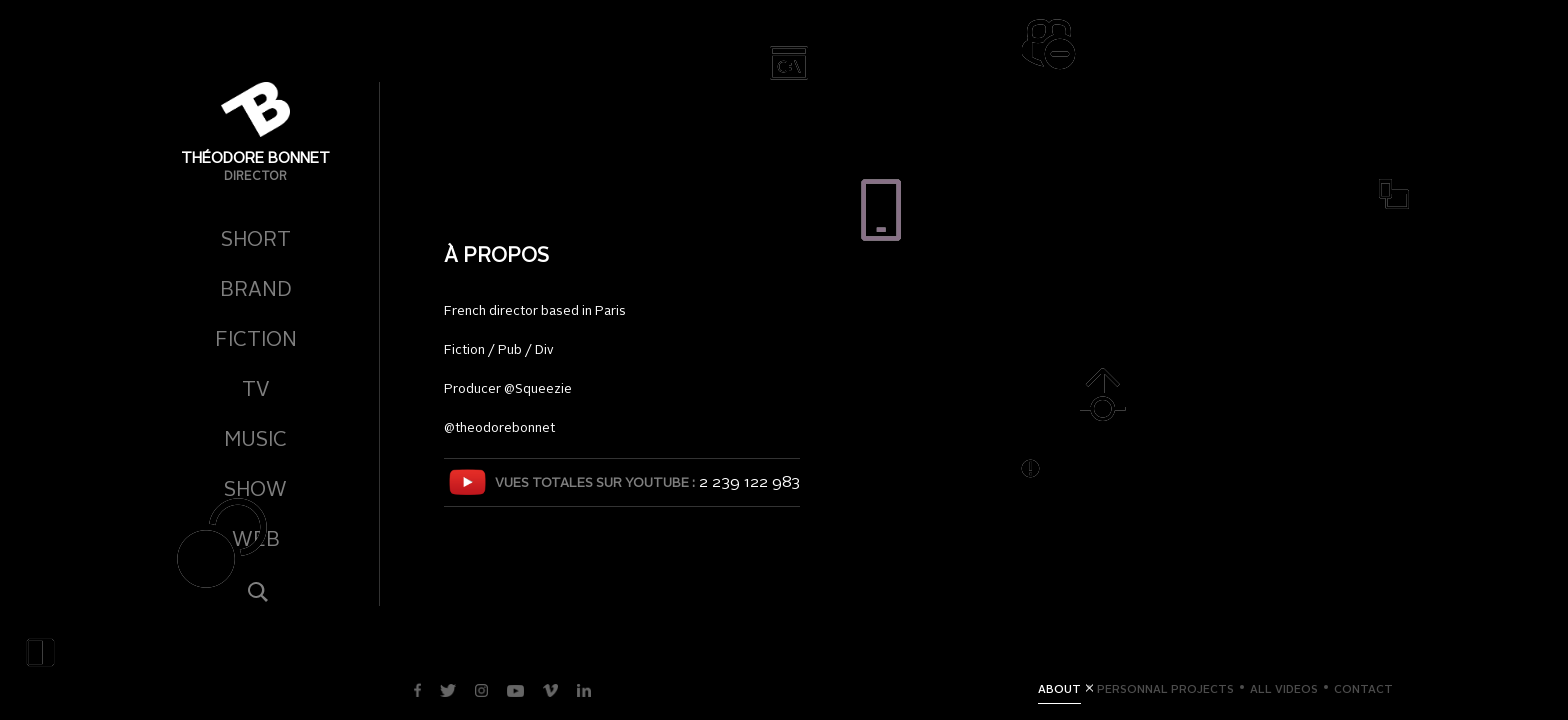 The height and width of the screenshot is (720, 1568). What do you see at coordinates (40, 652) in the screenshot?
I see `toggle the right sidebar panel` at bounding box center [40, 652].